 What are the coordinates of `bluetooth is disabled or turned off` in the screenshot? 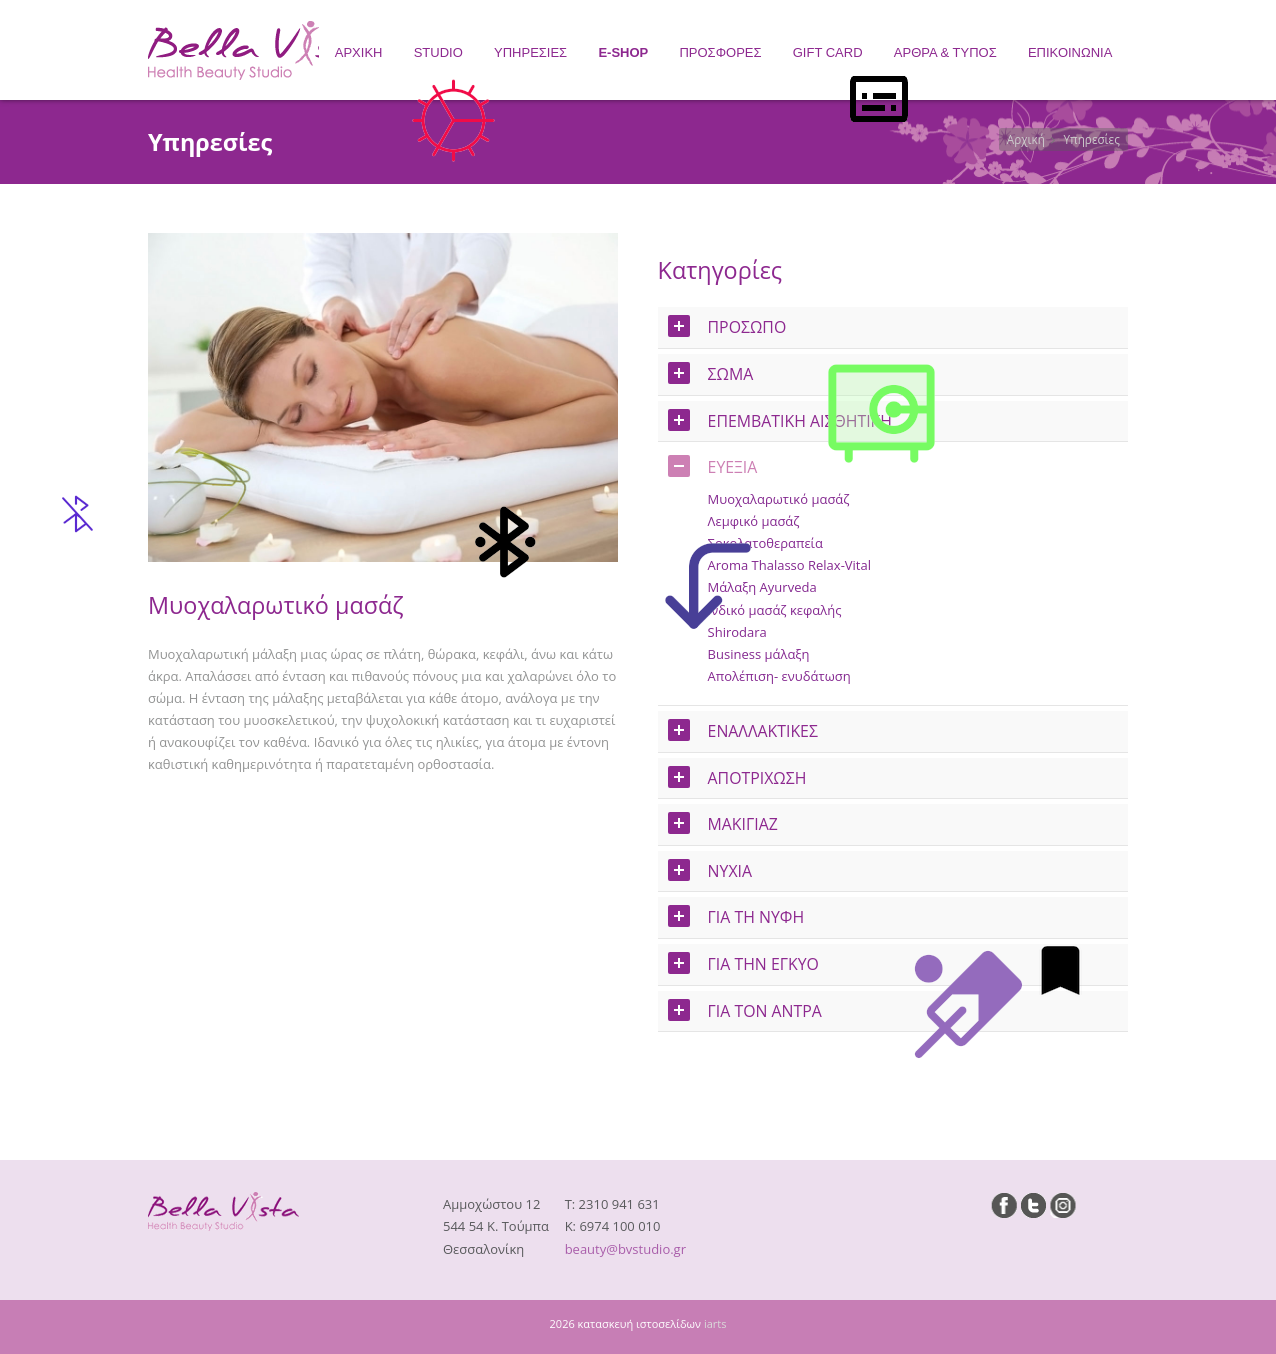 It's located at (76, 514).